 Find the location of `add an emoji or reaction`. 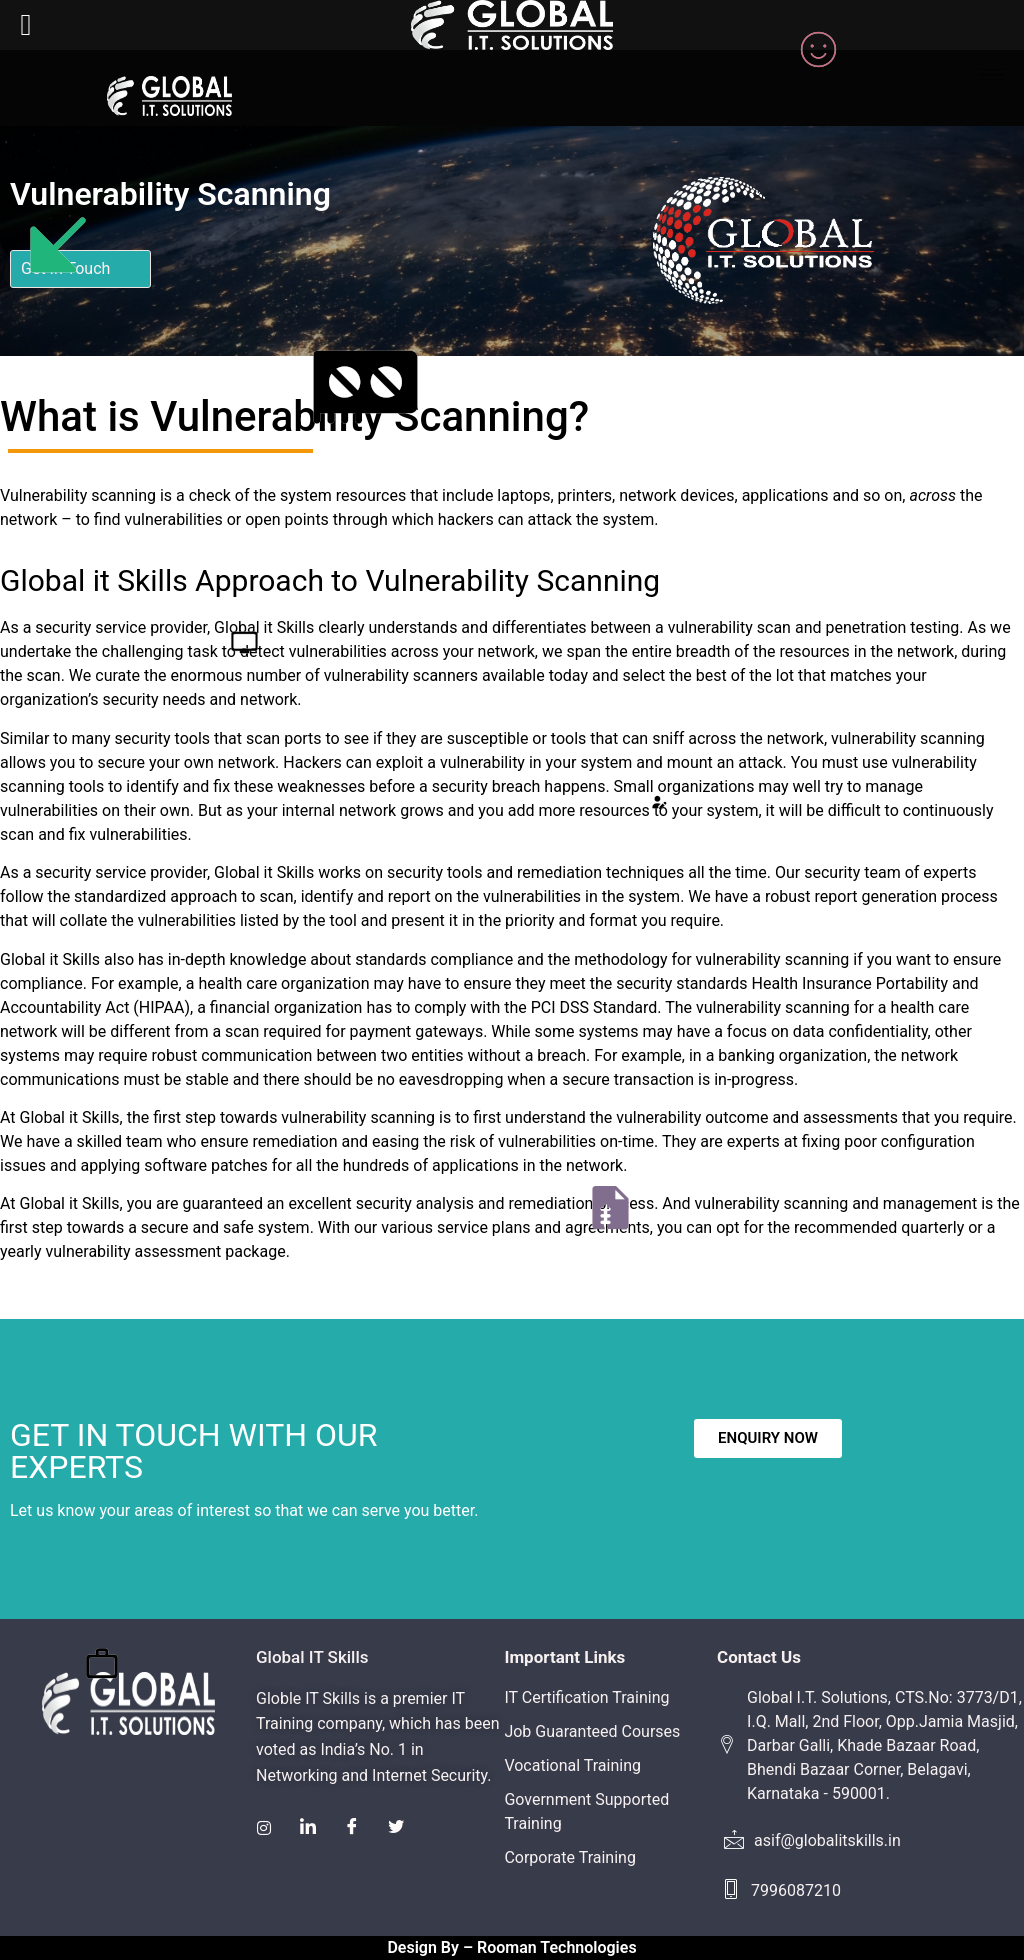

add an emoji or reaction is located at coordinates (818, 49).